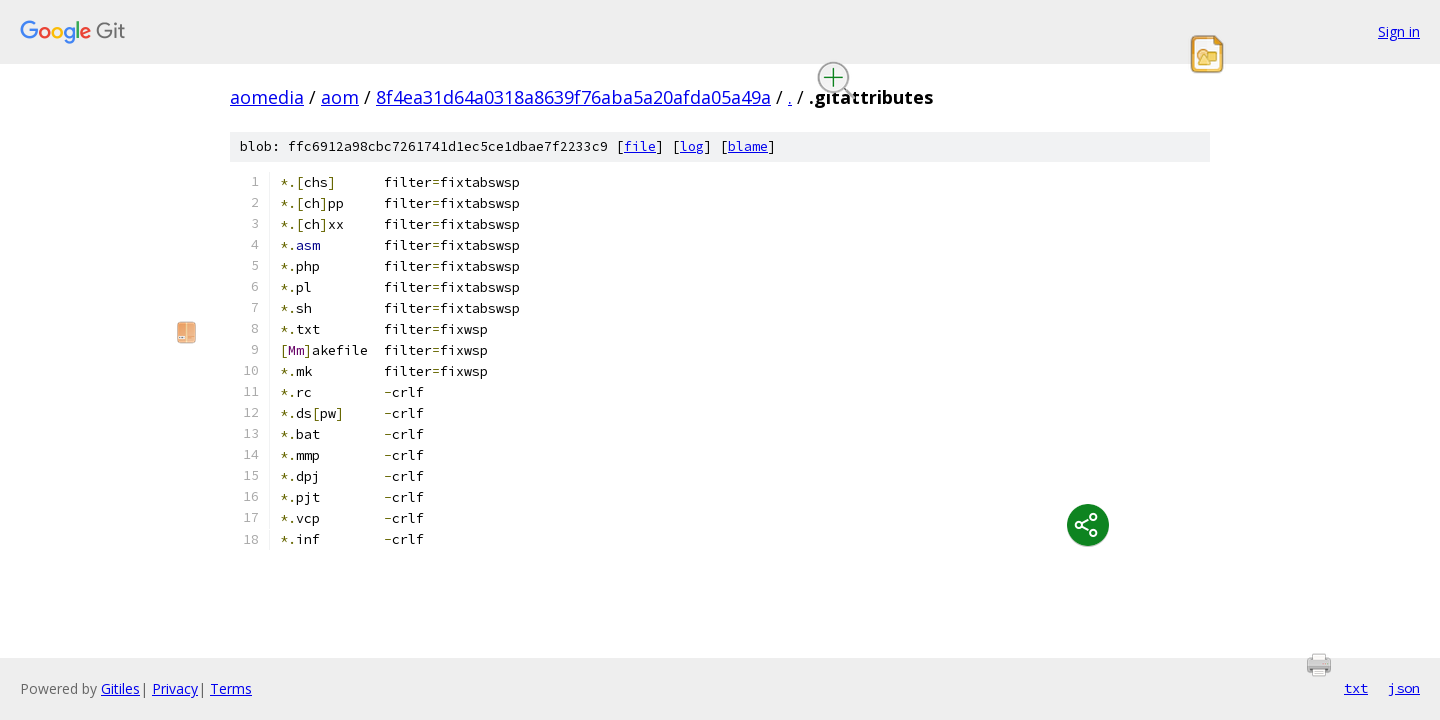  What do you see at coordinates (1319, 665) in the screenshot?
I see `print the current document` at bounding box center [1319, 665].